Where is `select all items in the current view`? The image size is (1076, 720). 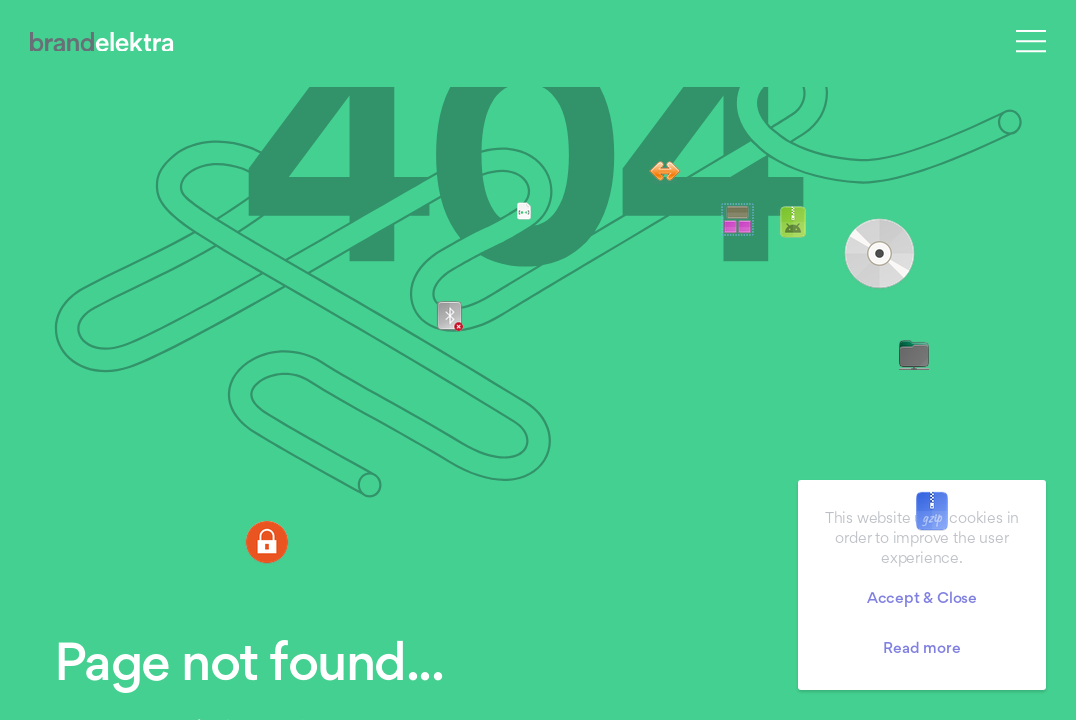 select all items in the current view is located at coordinates (737, 219).